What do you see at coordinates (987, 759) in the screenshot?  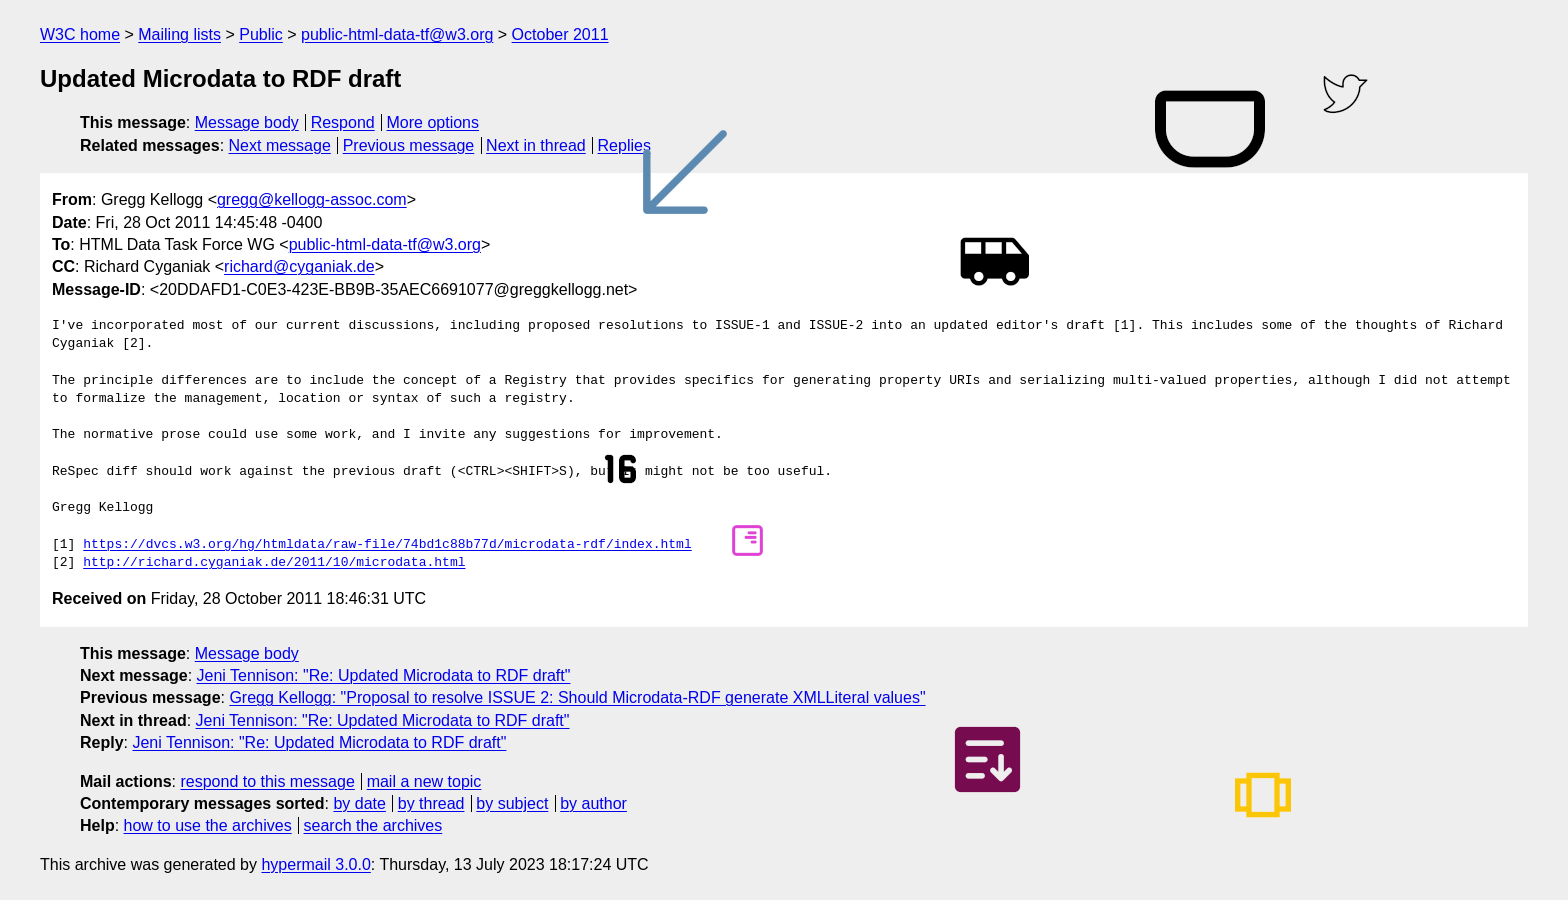 I see `sort items in ascending order` at bounding box center [987, 759].